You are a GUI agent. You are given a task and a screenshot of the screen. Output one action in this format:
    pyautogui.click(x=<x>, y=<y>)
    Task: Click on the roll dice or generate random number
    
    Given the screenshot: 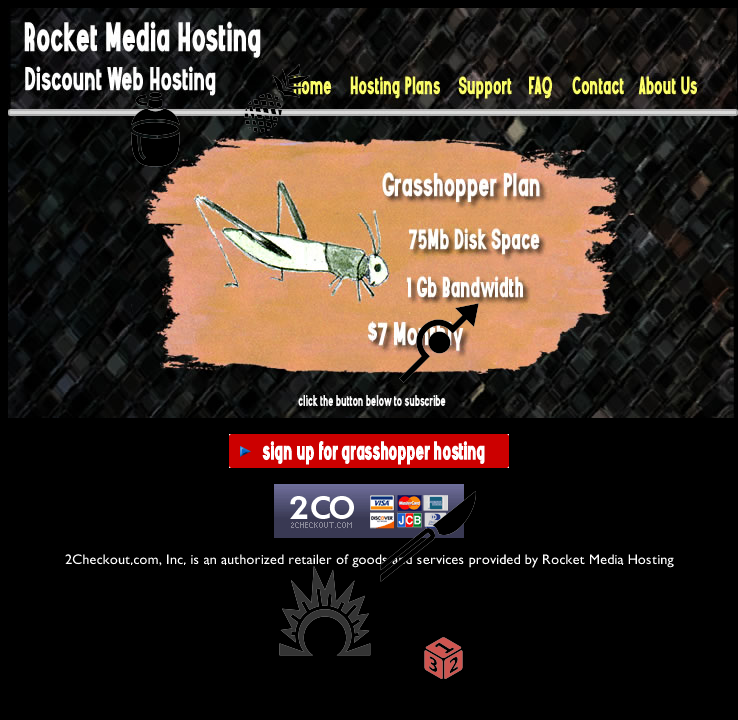 What is the action you would take?
    pyautogui.click(x=443, y=658)
    